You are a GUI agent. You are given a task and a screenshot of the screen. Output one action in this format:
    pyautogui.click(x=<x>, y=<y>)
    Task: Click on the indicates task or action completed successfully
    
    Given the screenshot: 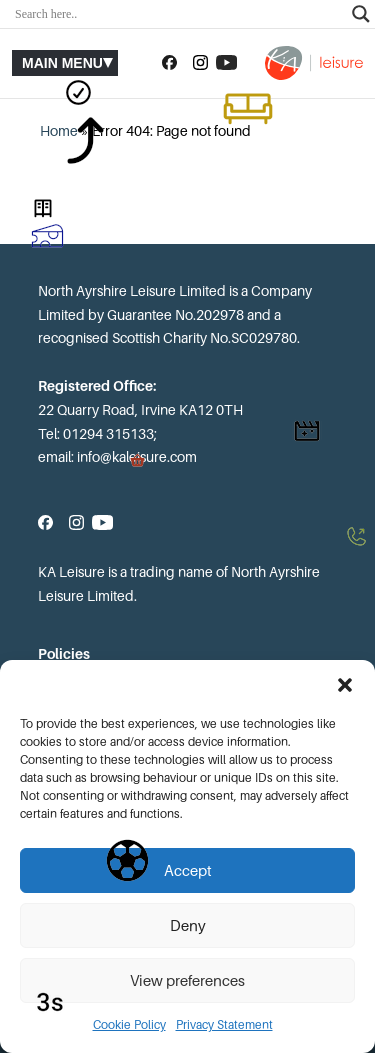 What is the action you would take?
    pyautogui.click(x=78, y=92)
    